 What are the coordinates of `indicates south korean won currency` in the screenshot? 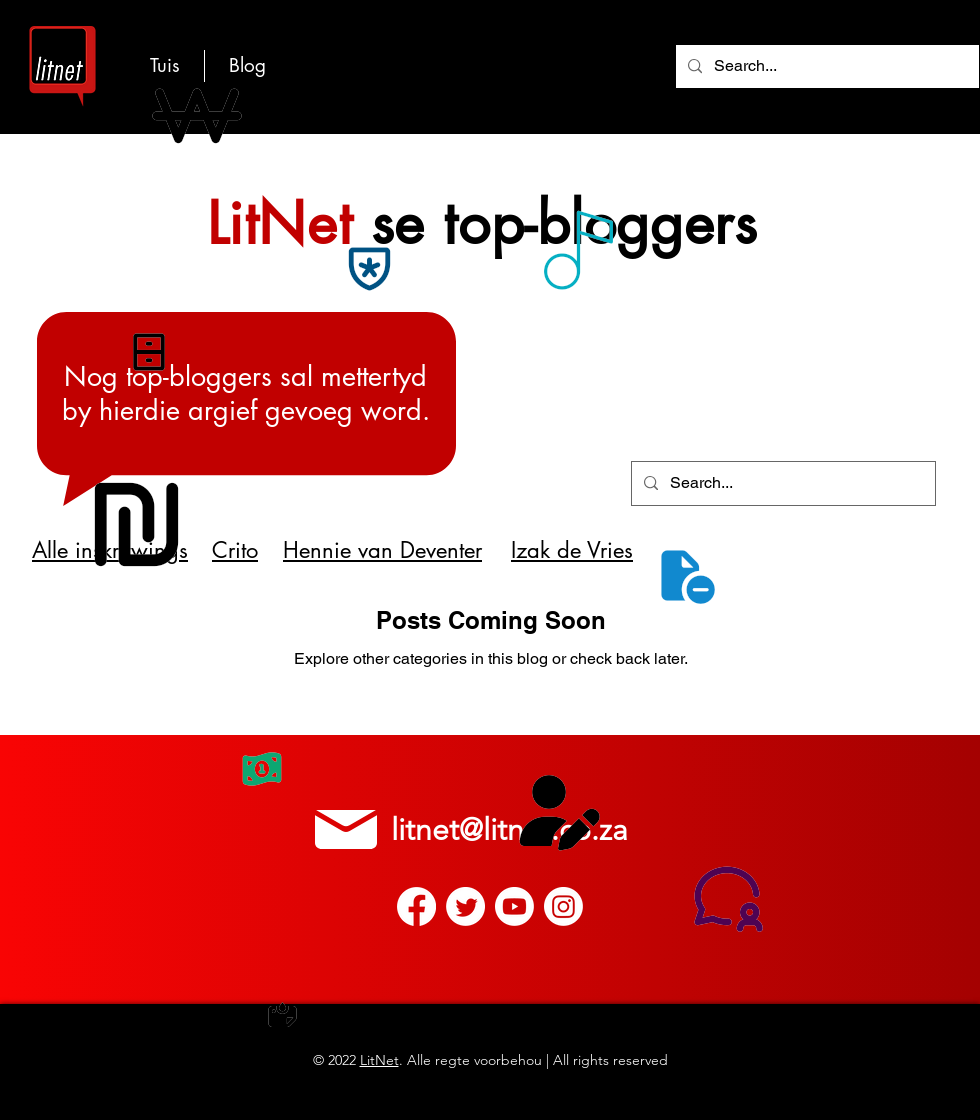 It's located at (197, 113).